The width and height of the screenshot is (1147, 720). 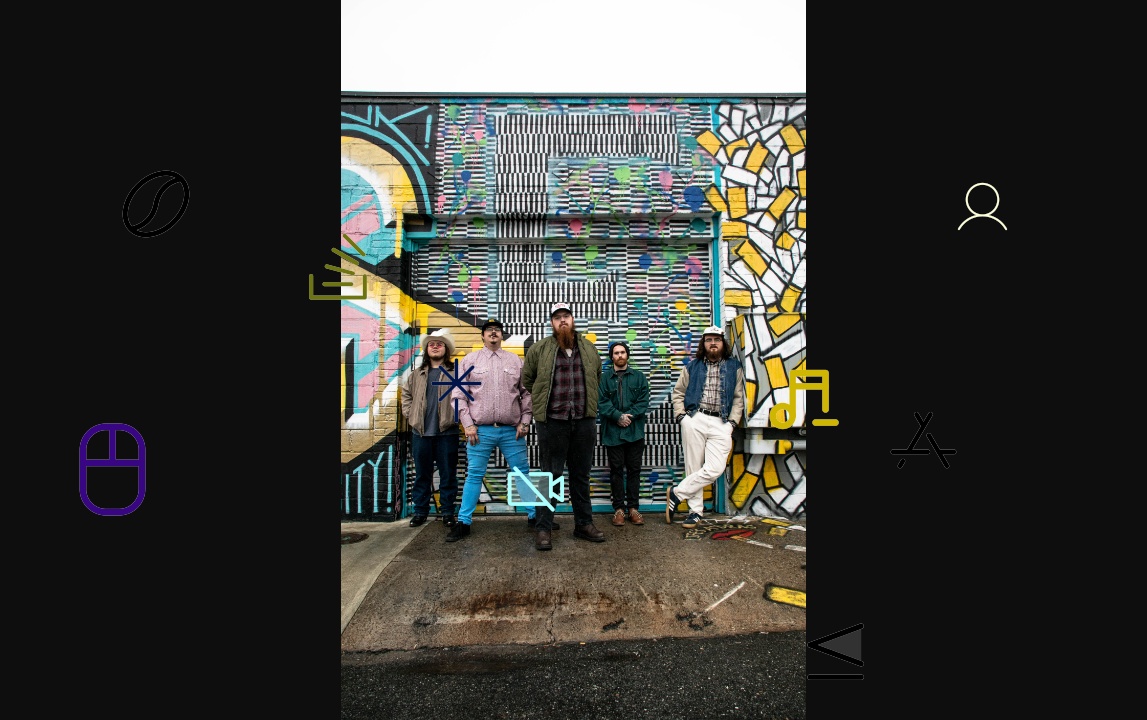 What do you see at coordinates (534, 489) in the screenshot?
I see `turn off camera or disable video` at bounding box center [534, 489].